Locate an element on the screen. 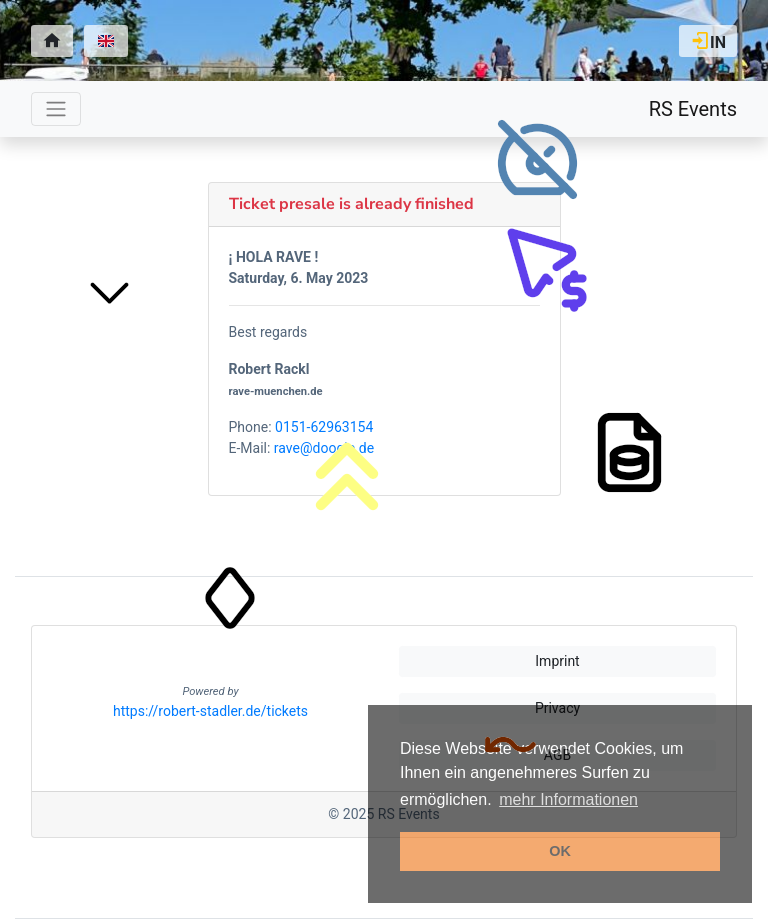 This screenshot has height=919, width=768. undo or revert previous action is located at coordinates (510, 744).